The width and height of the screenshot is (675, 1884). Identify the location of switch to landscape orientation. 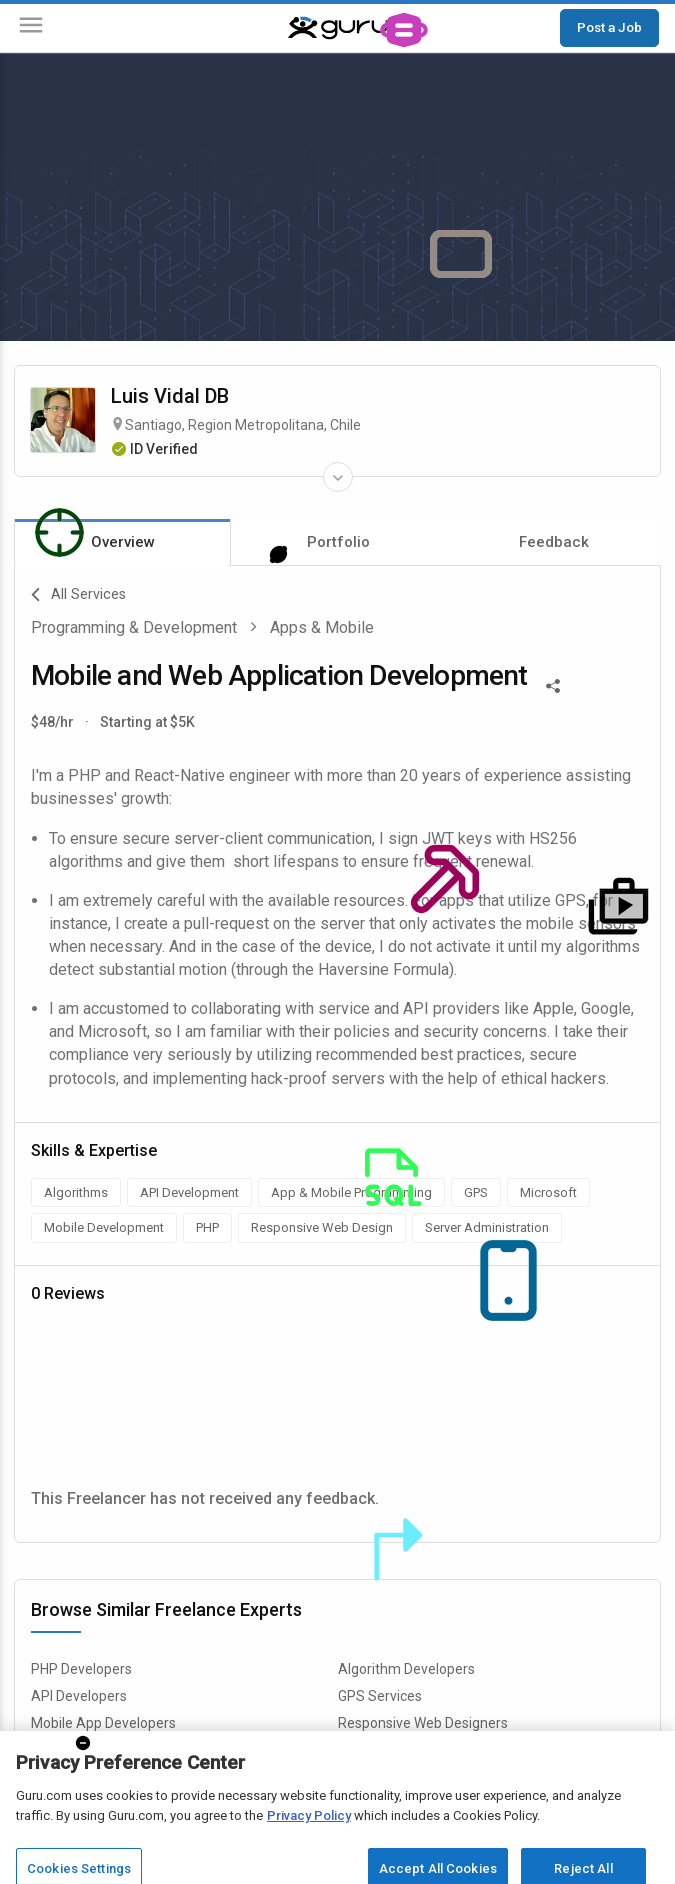
(461, 254).